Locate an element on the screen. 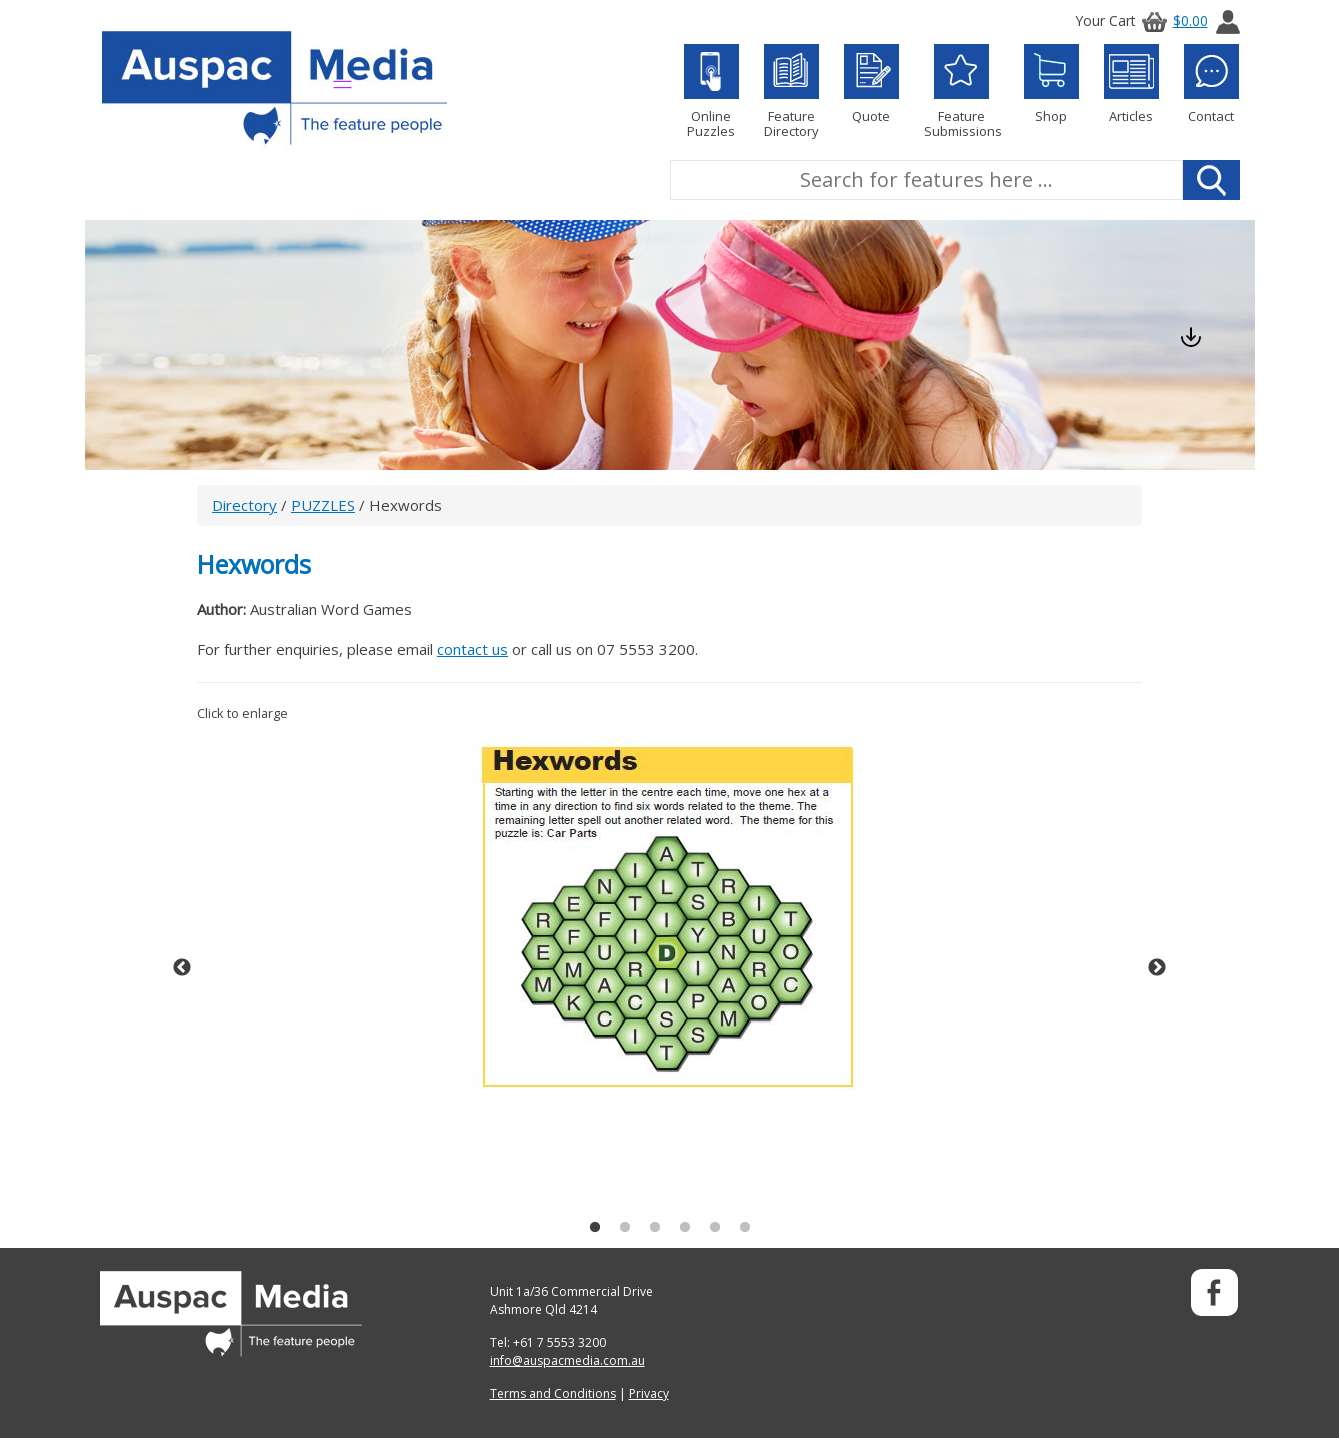  download file to device is located at coordinates (1191, 337).